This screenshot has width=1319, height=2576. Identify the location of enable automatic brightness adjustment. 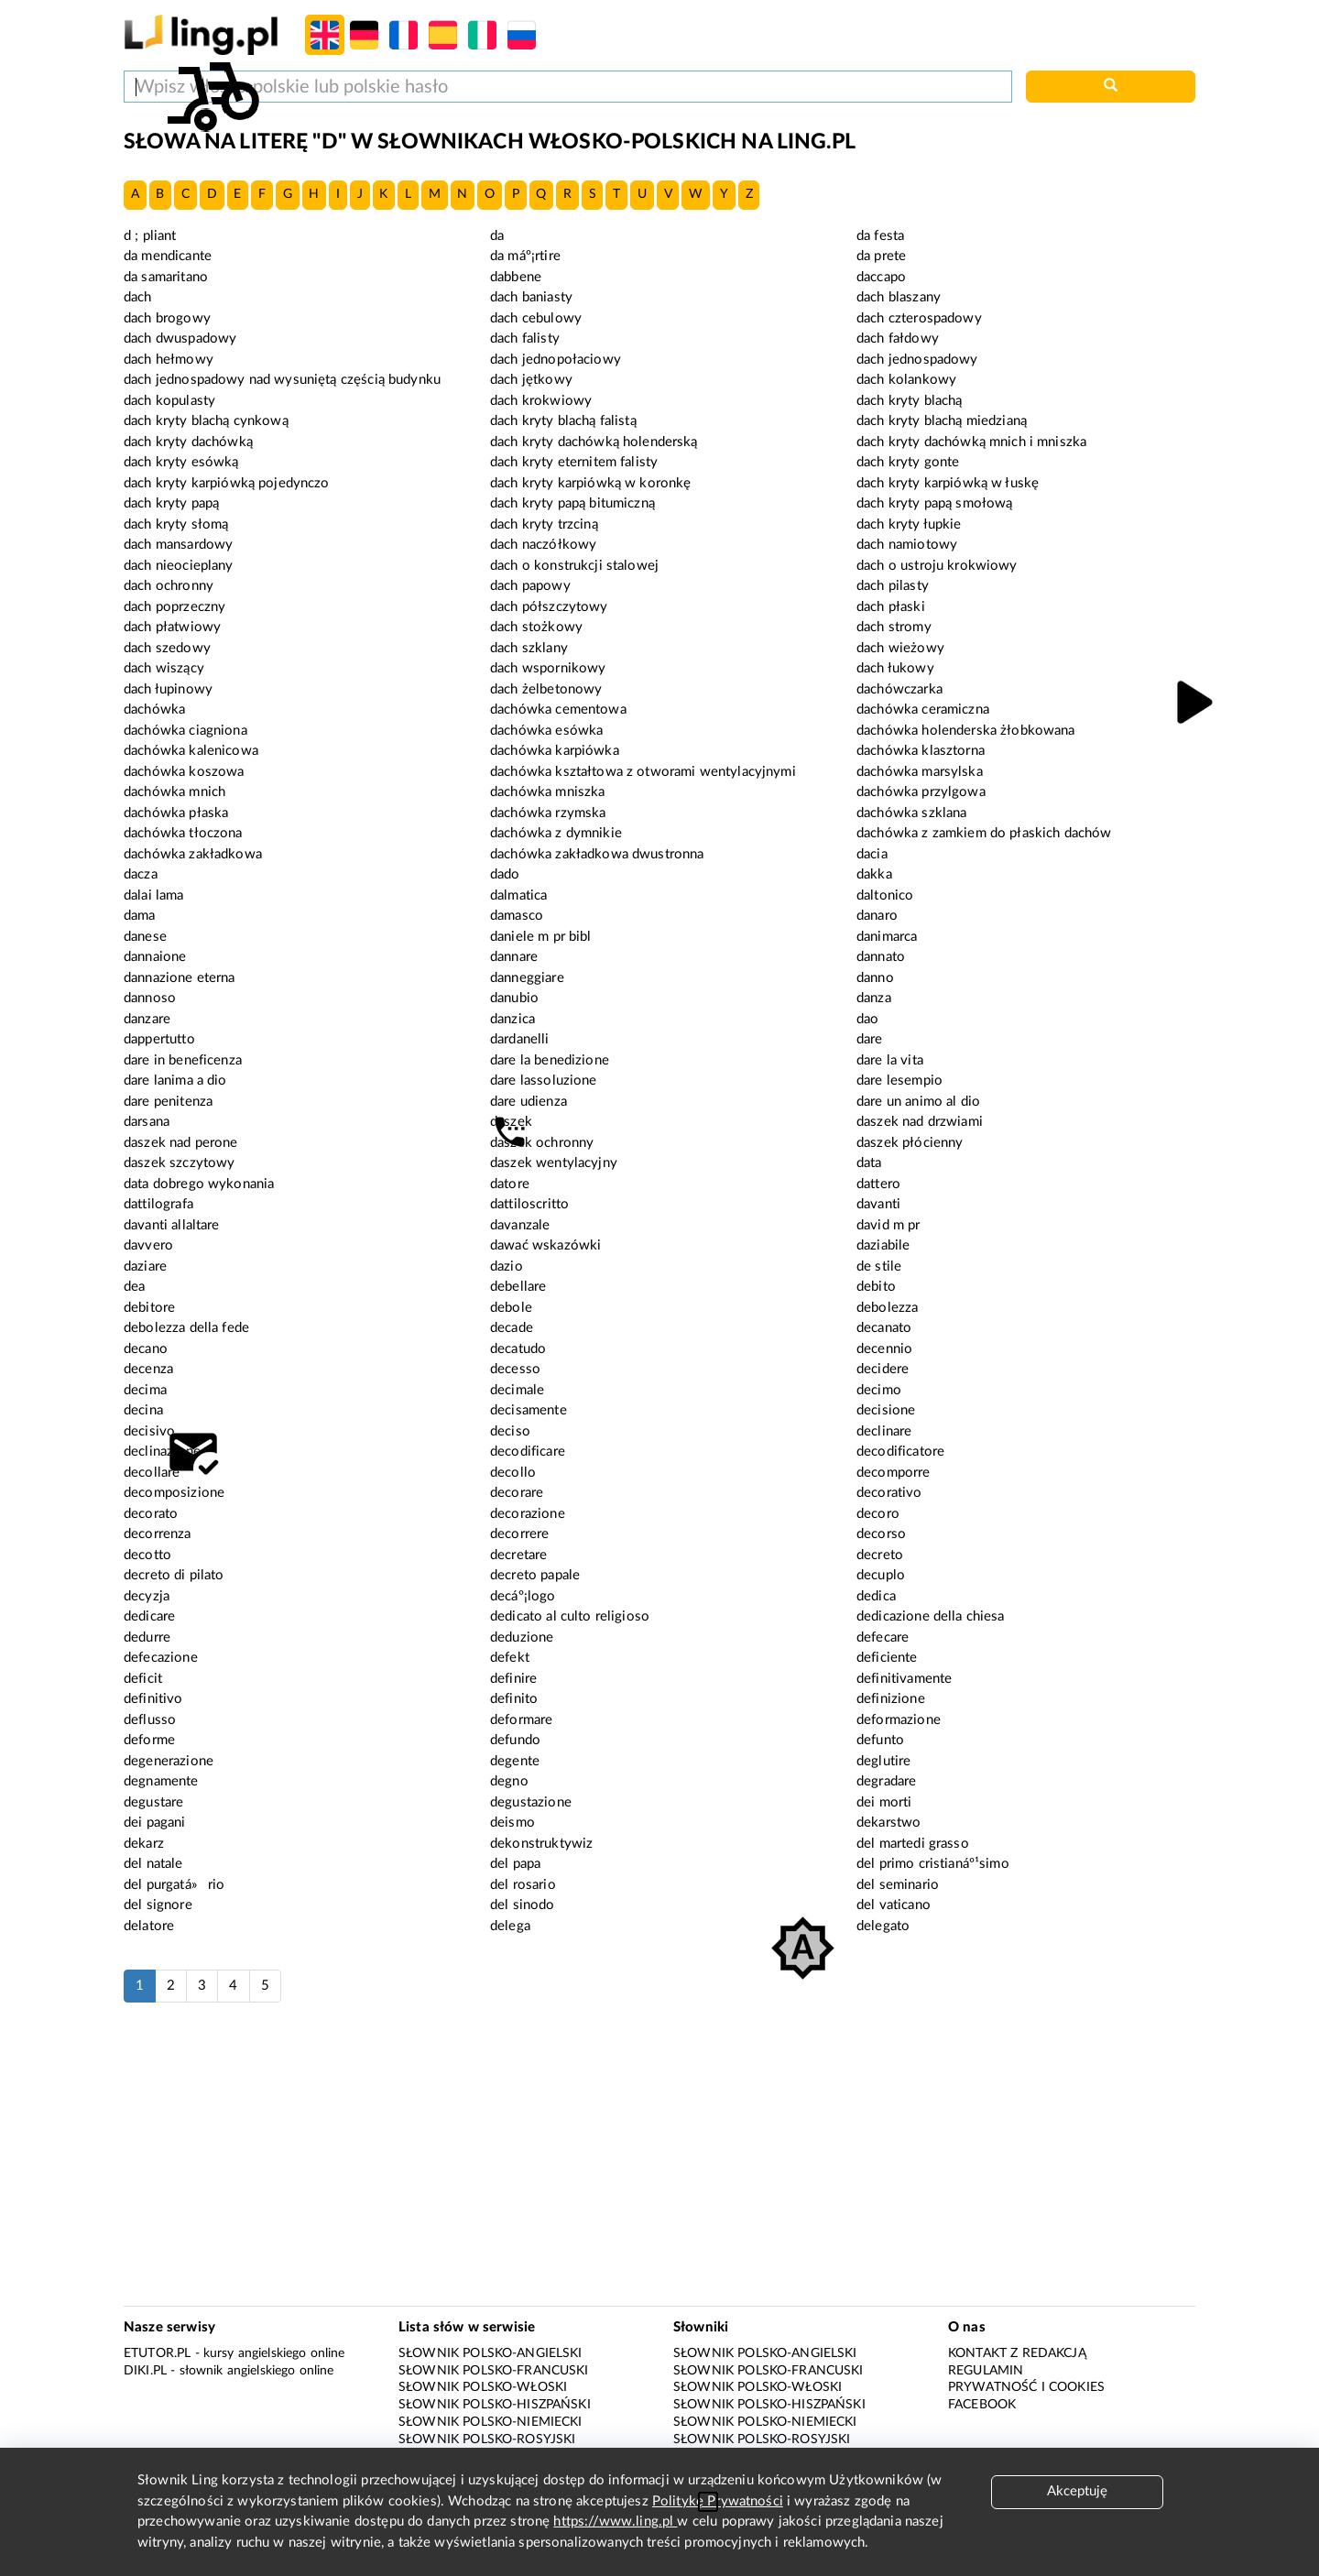
(802, 1948).